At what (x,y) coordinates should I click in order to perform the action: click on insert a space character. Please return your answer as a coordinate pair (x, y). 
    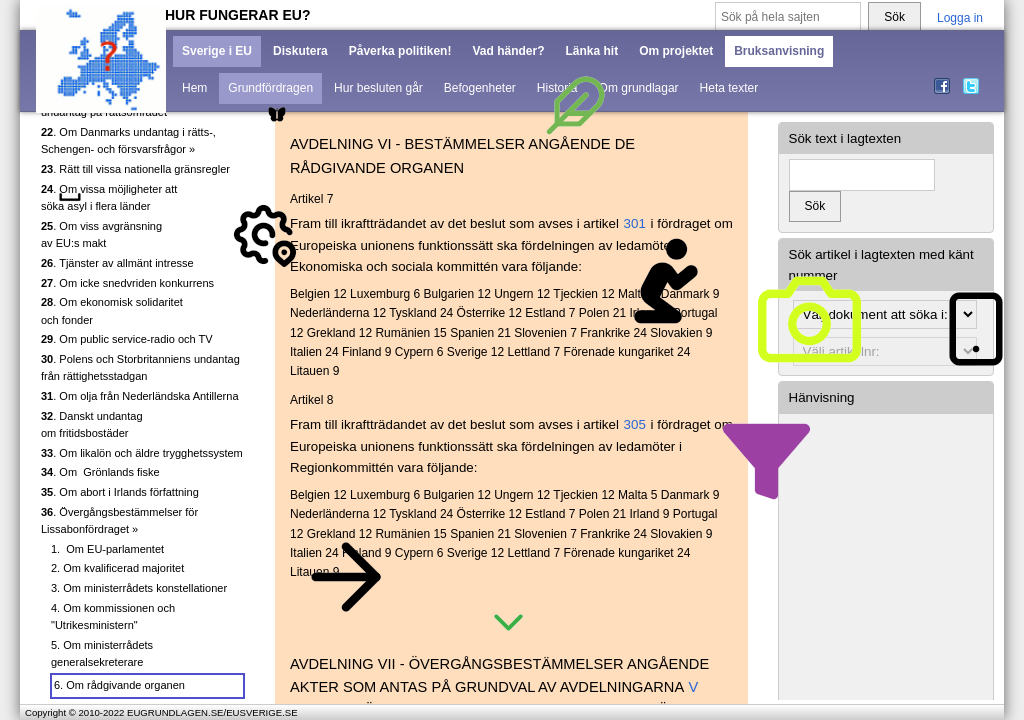
    Looking at the image, I should click on (70, 197).